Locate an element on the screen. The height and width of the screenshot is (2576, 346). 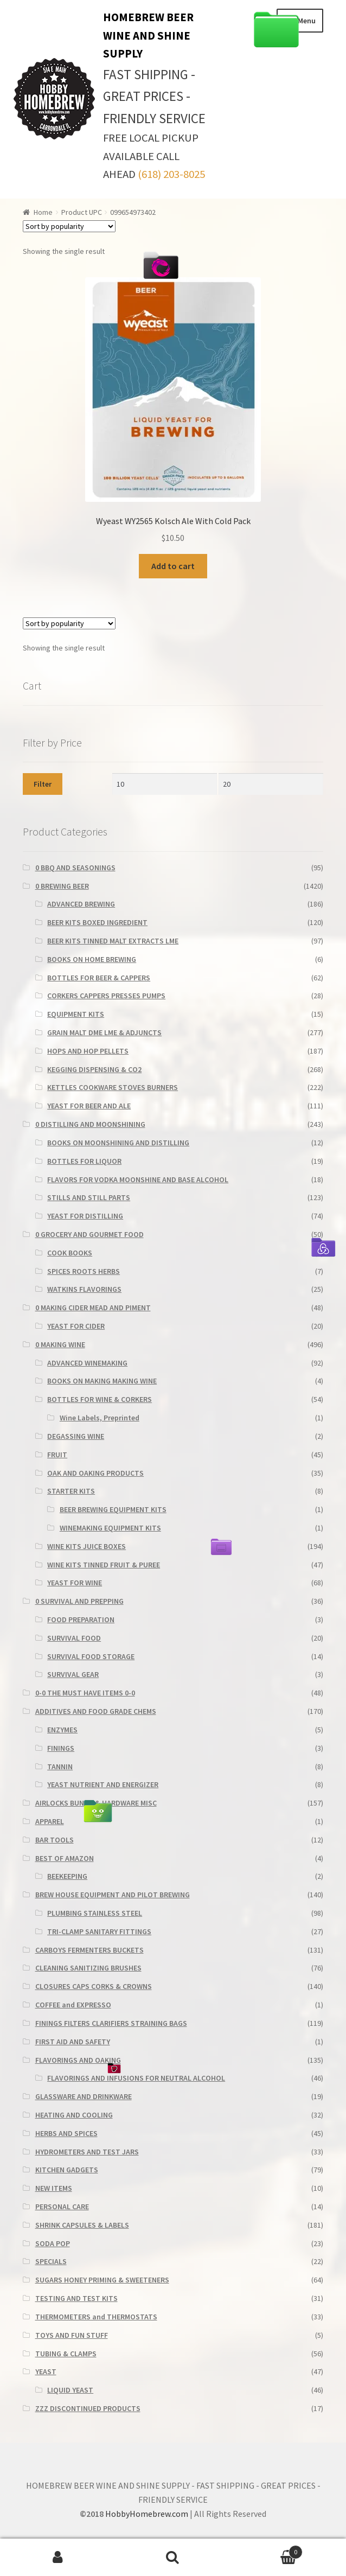
open folder to view contents is located at coordinates (276, 29).